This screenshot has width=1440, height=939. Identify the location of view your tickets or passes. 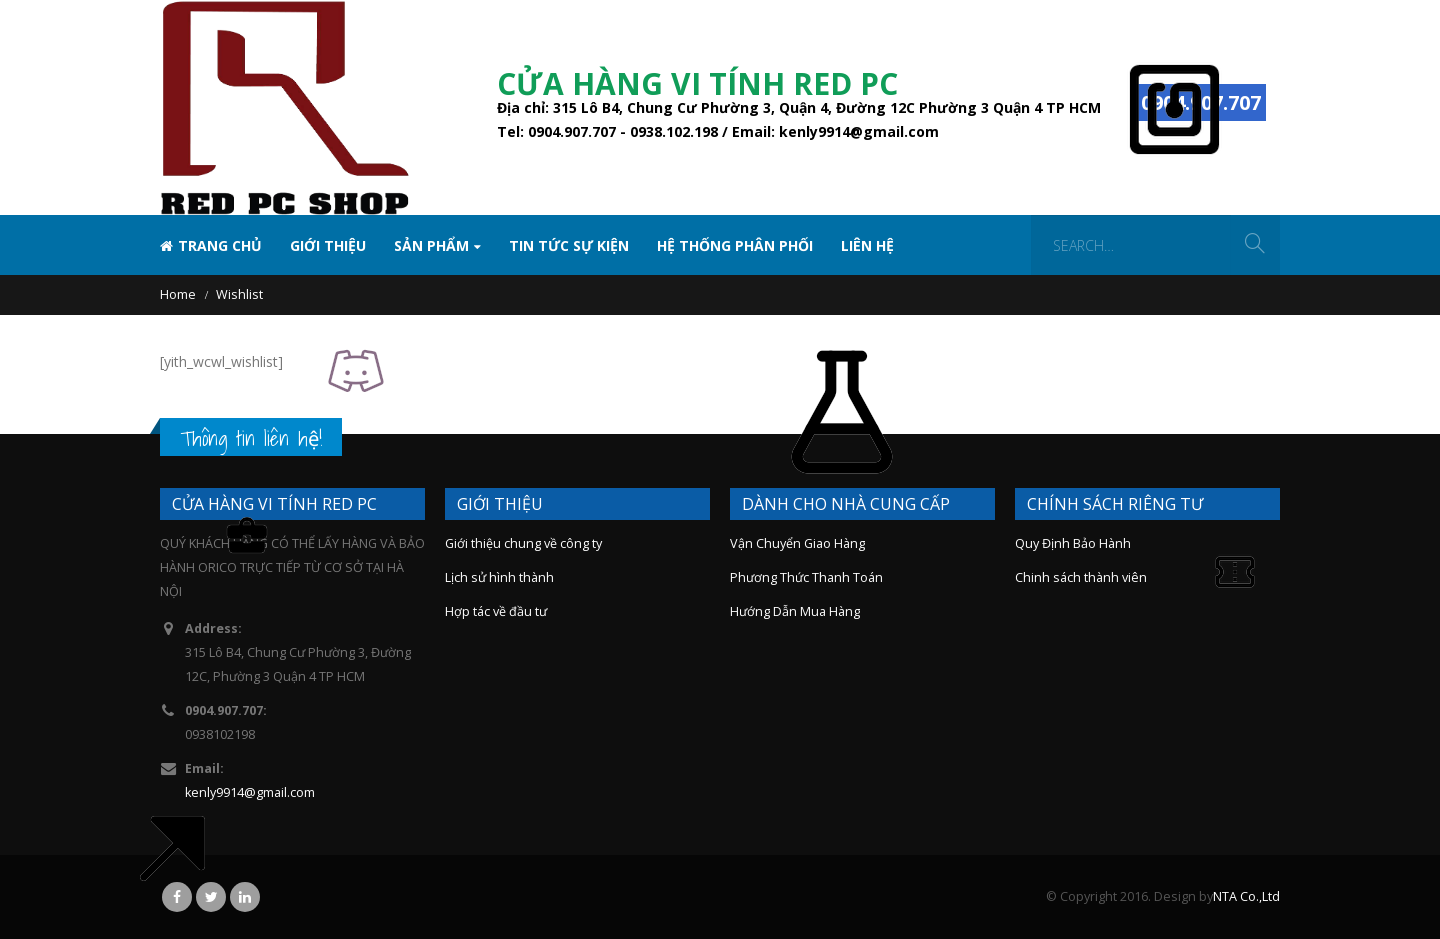
(1235, 572).